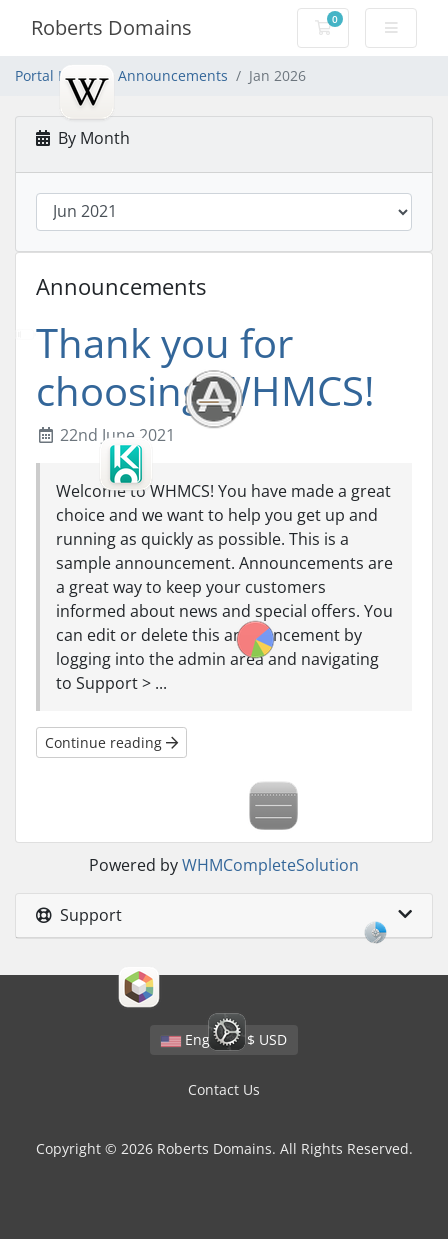 This screenshot has width=448, height=1239. Describe the element at coordinates (255, 639) in the screenshot. I see `open disk usage analyzer app` at that location.